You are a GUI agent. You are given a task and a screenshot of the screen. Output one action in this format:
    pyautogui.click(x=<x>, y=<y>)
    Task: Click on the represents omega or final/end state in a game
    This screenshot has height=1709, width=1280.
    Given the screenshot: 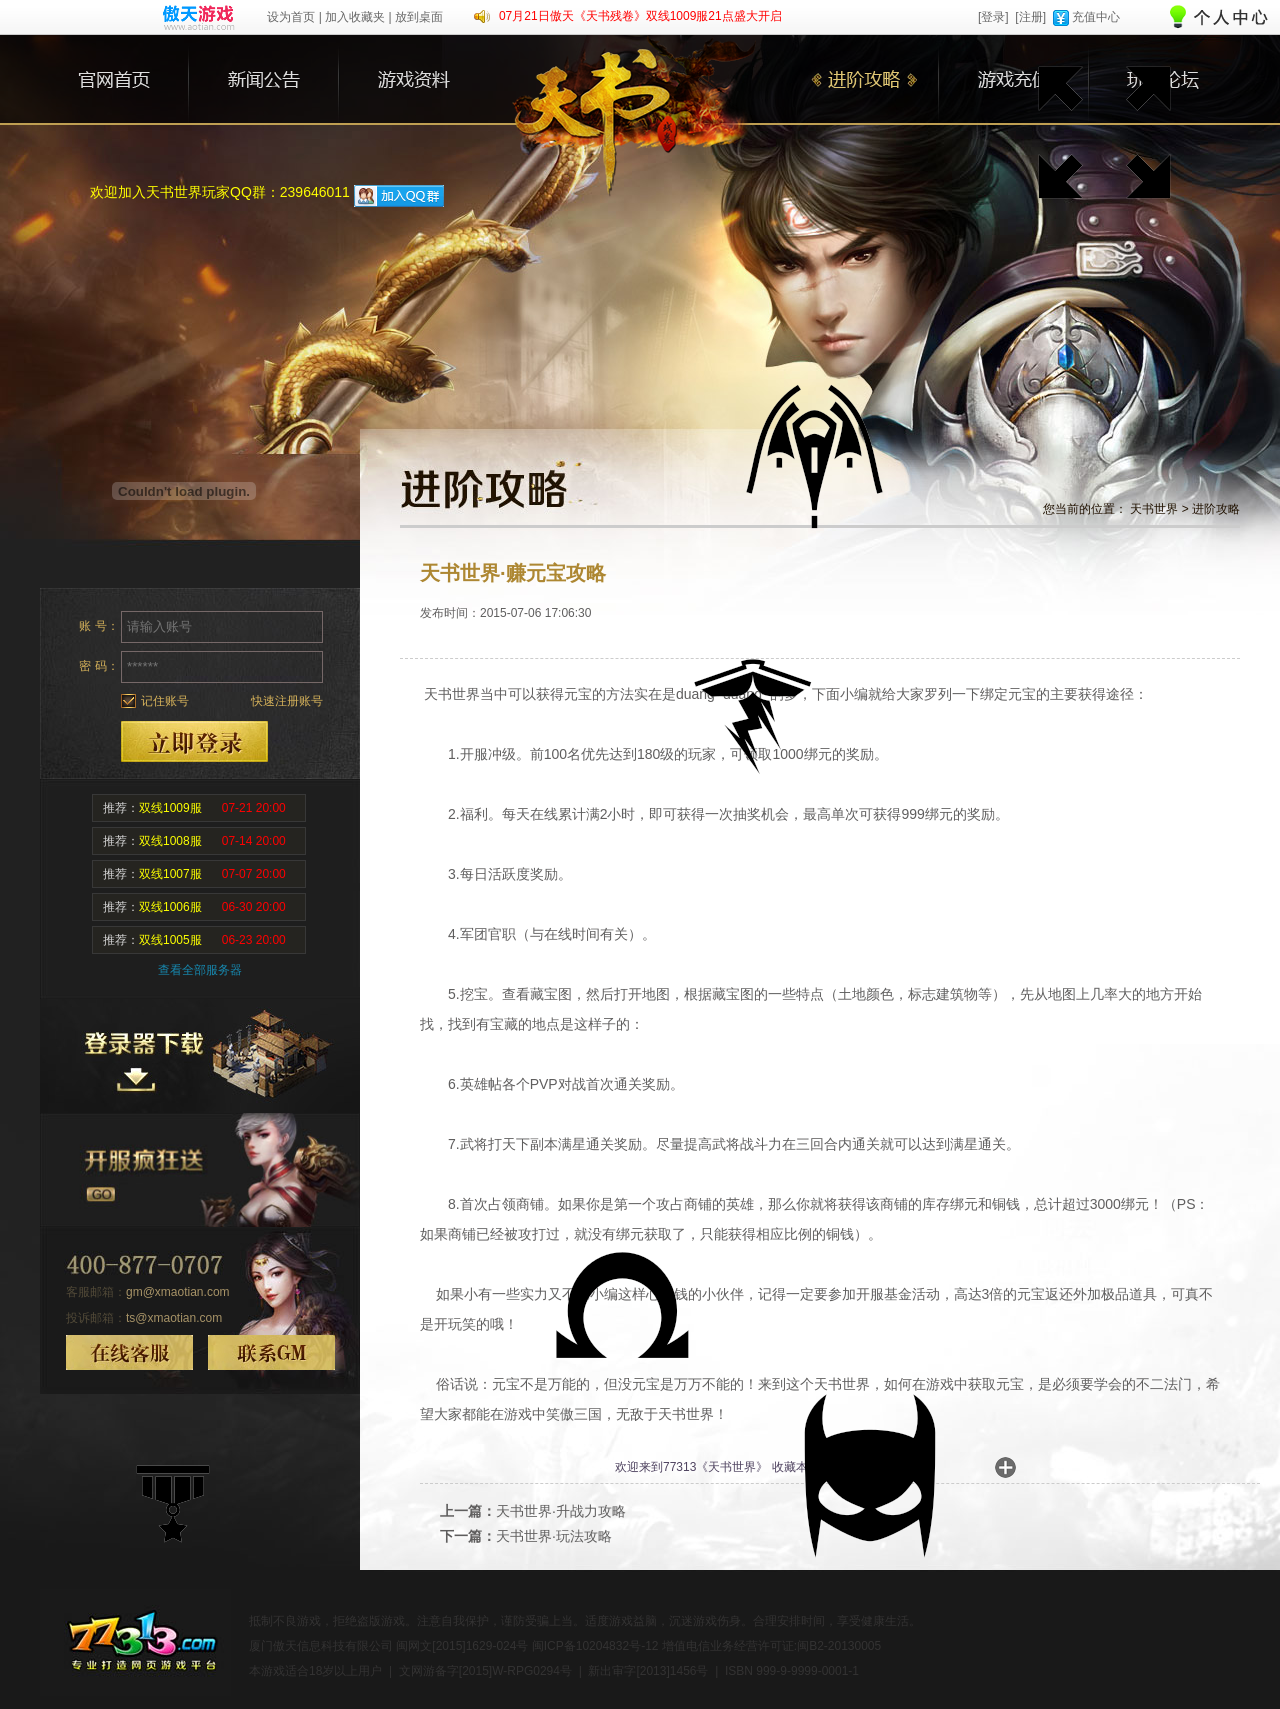 What is the action you would take?
    pyautogui.click(x=621, y=1305)
    